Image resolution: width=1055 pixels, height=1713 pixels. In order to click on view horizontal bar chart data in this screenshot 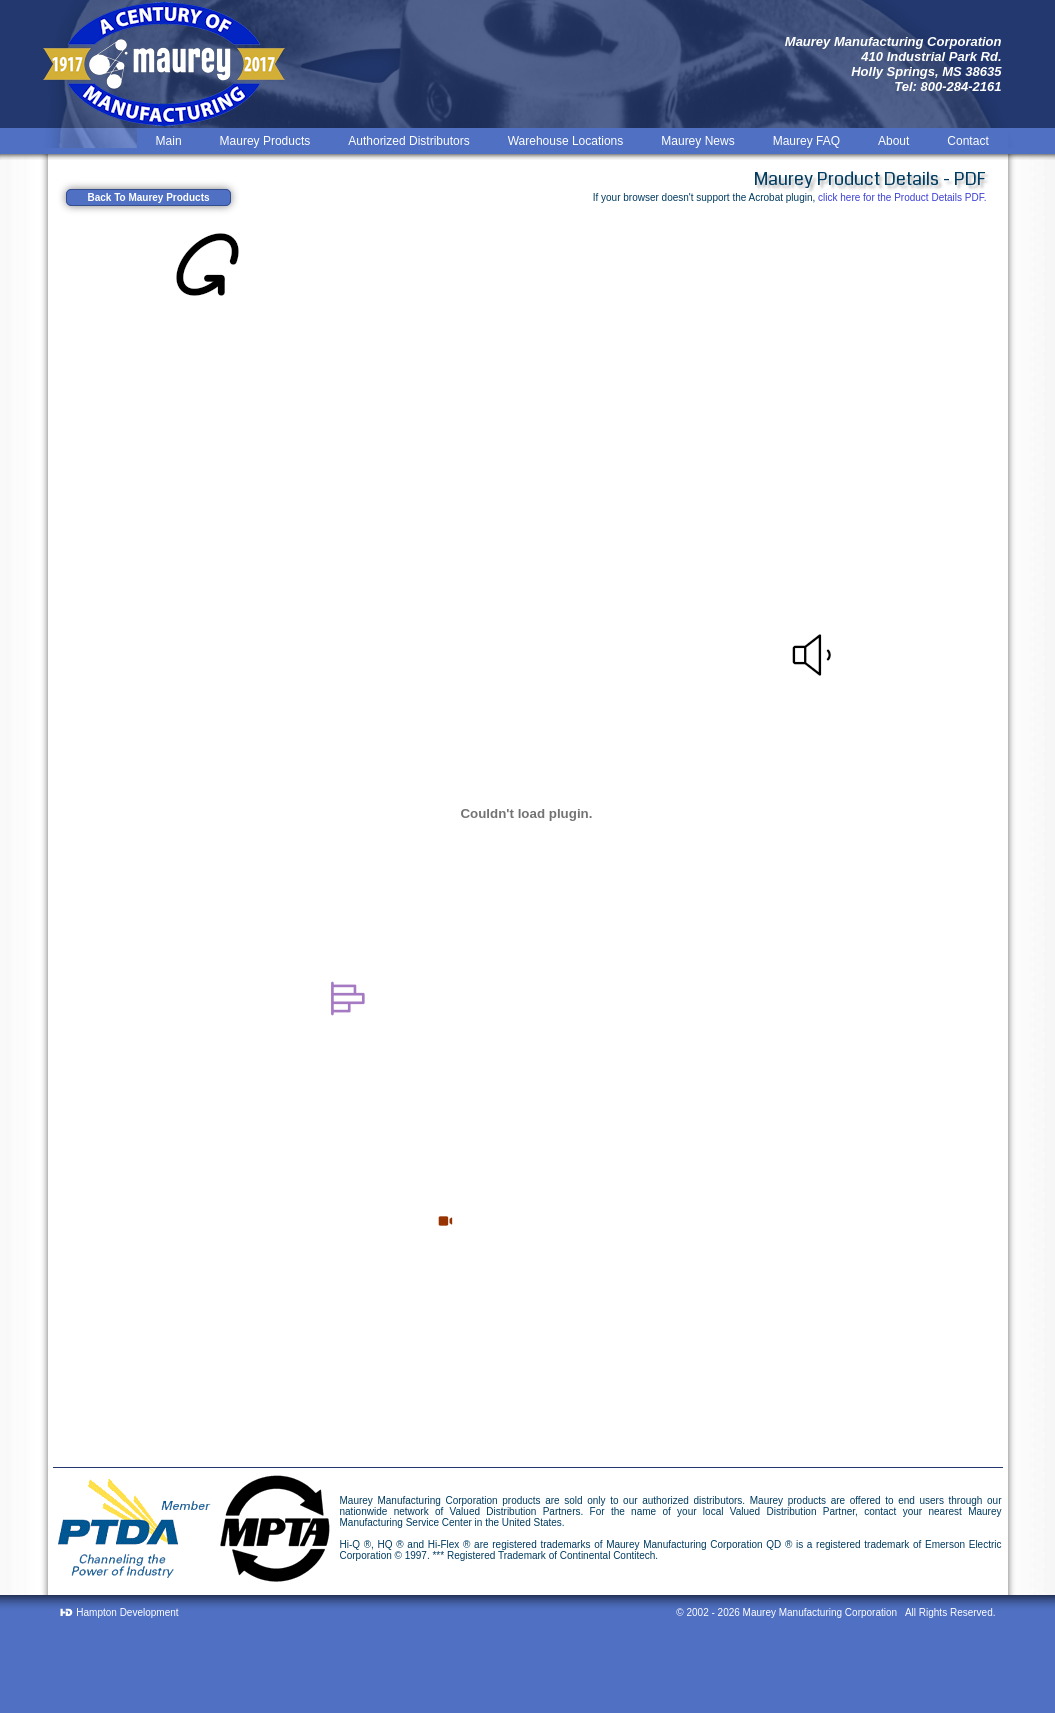, I will do `click(346, 998)`.